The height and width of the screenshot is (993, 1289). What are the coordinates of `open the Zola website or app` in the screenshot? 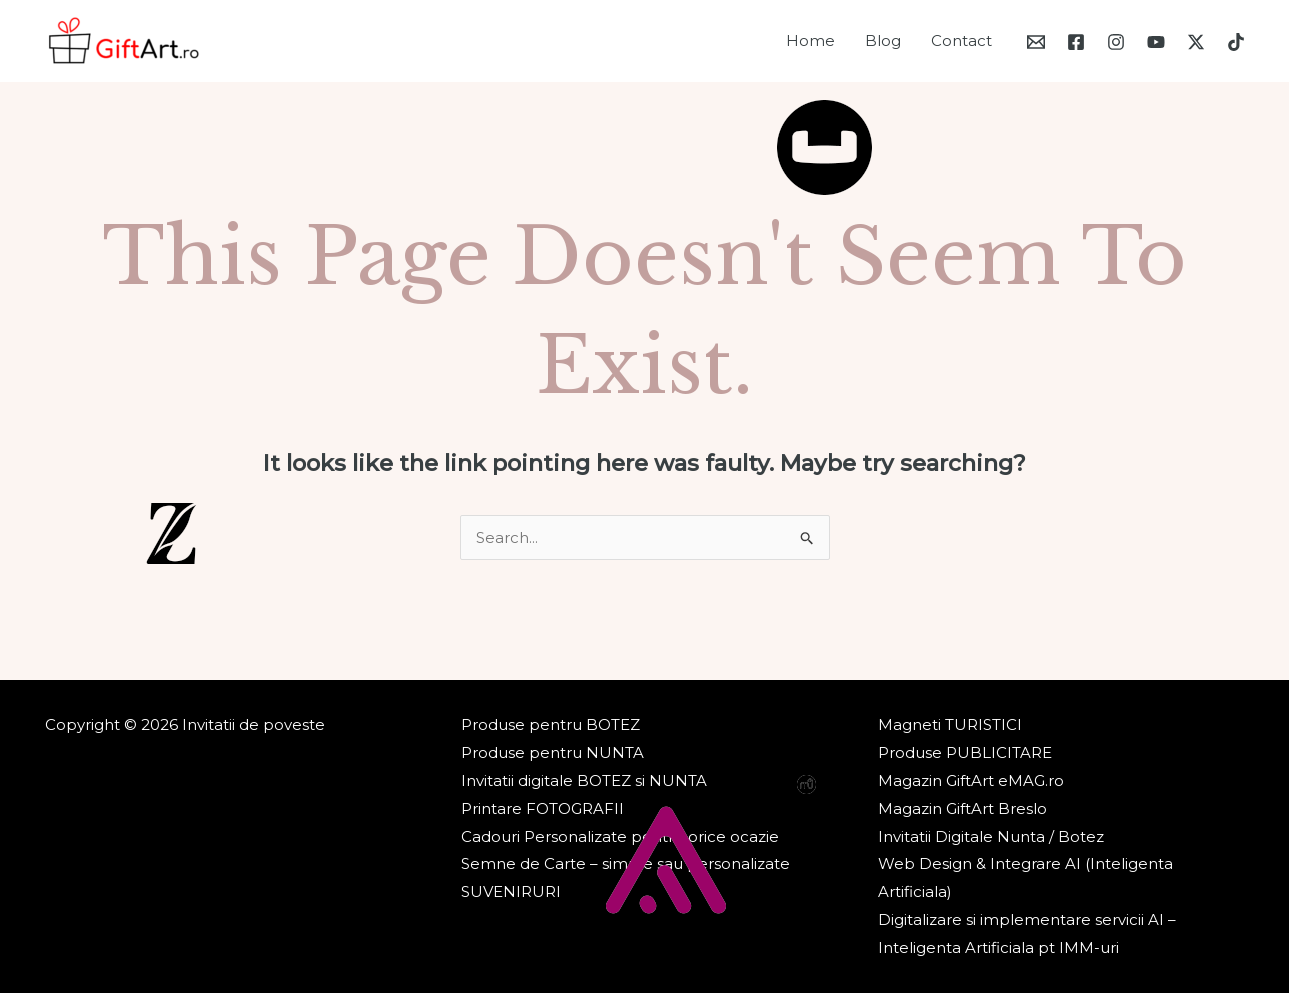 It's located at (171, 533).